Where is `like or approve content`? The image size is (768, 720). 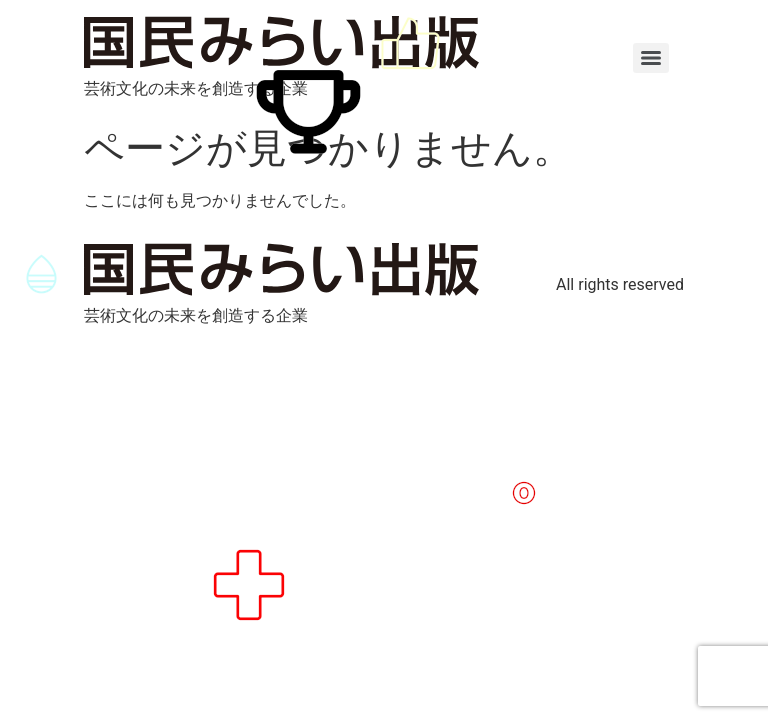 like or approve content is located at coordinates (410, 46).